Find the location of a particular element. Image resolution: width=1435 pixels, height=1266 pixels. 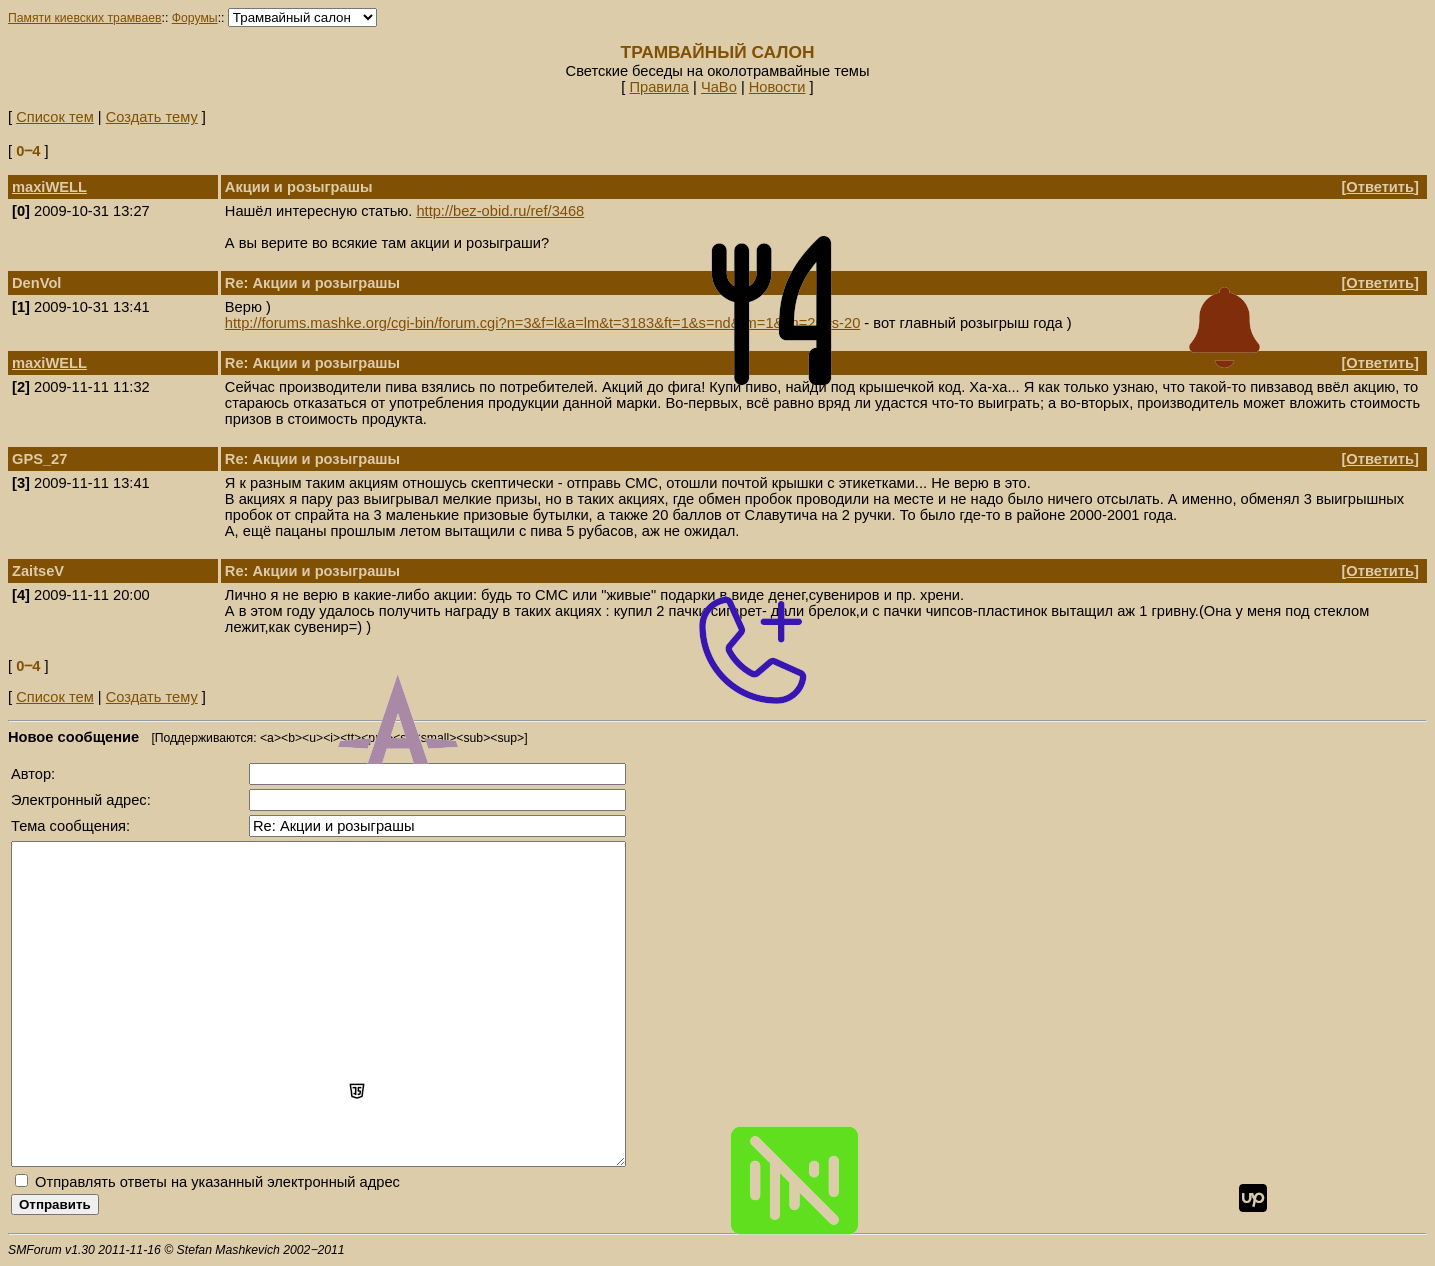

link to upwork freelancer profile is located at coordinates (1253, 1198).